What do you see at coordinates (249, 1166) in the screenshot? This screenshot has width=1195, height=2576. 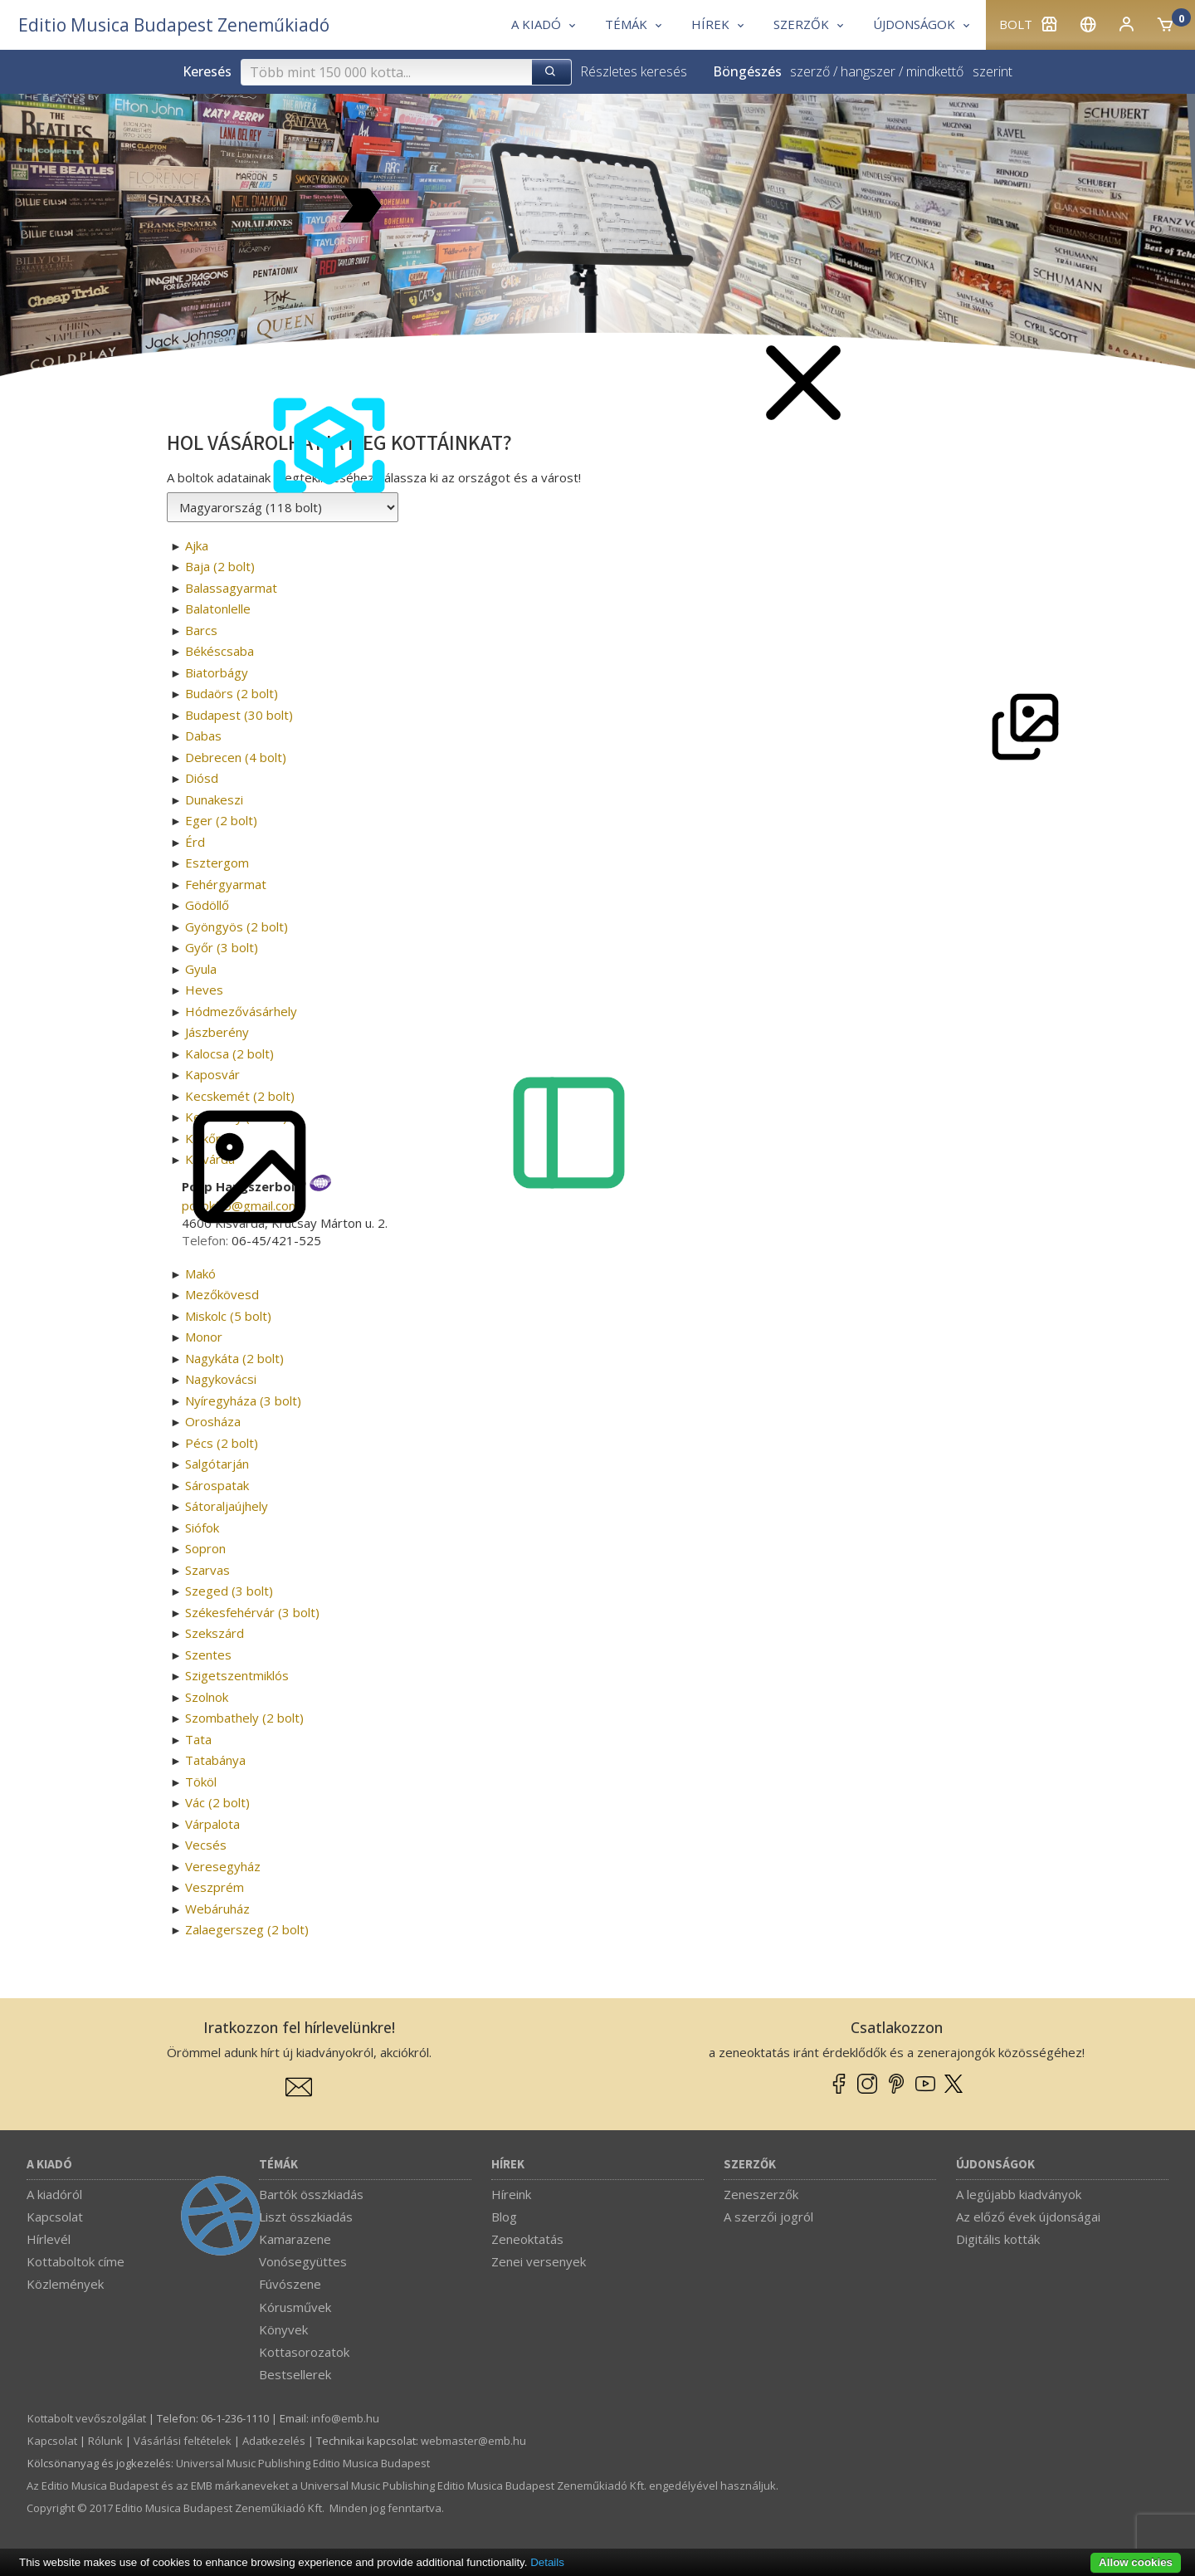 I see `view image or photo` at bounding box center [249, 1166].